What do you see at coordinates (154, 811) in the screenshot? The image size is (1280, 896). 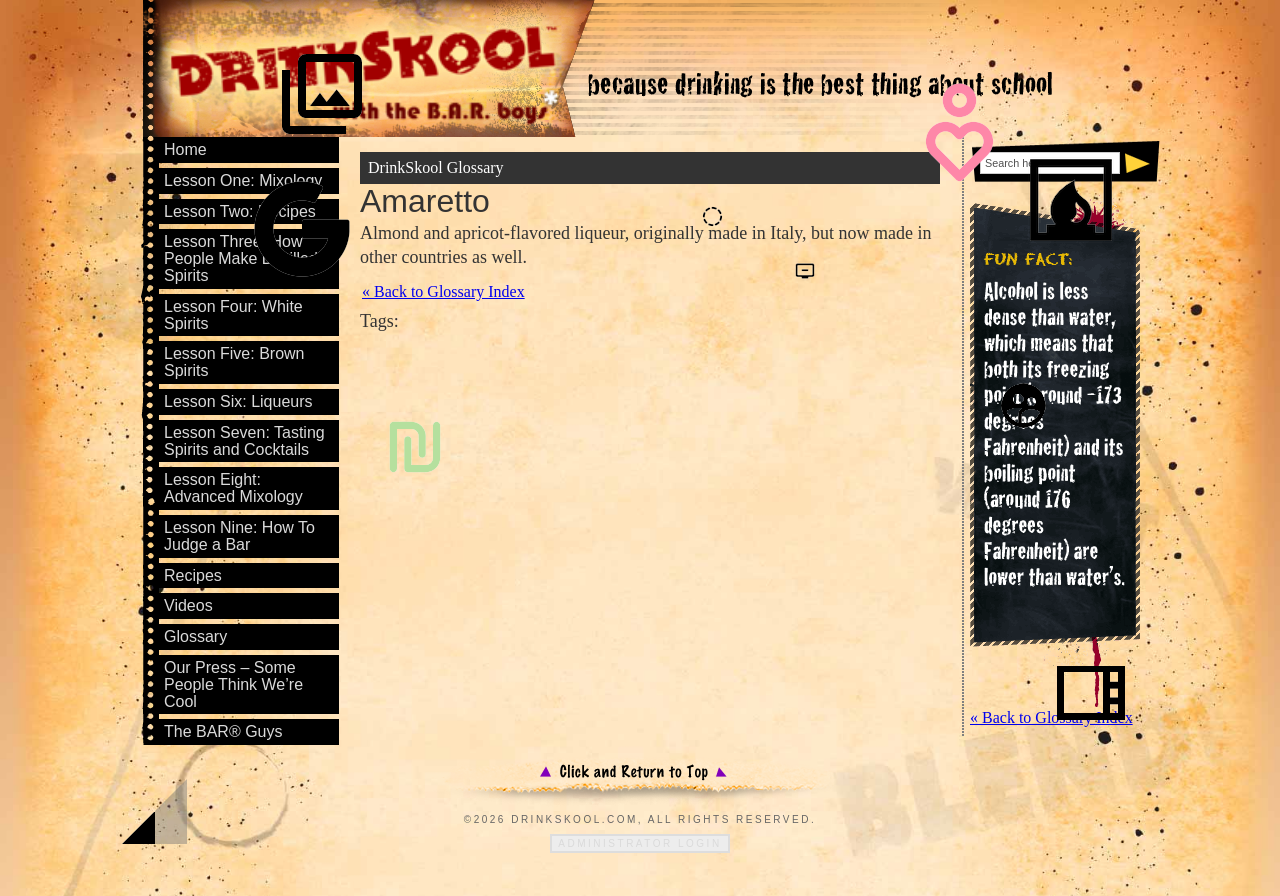 I see `indicates weak cellular signal strength` at bounding box center [154, 811].